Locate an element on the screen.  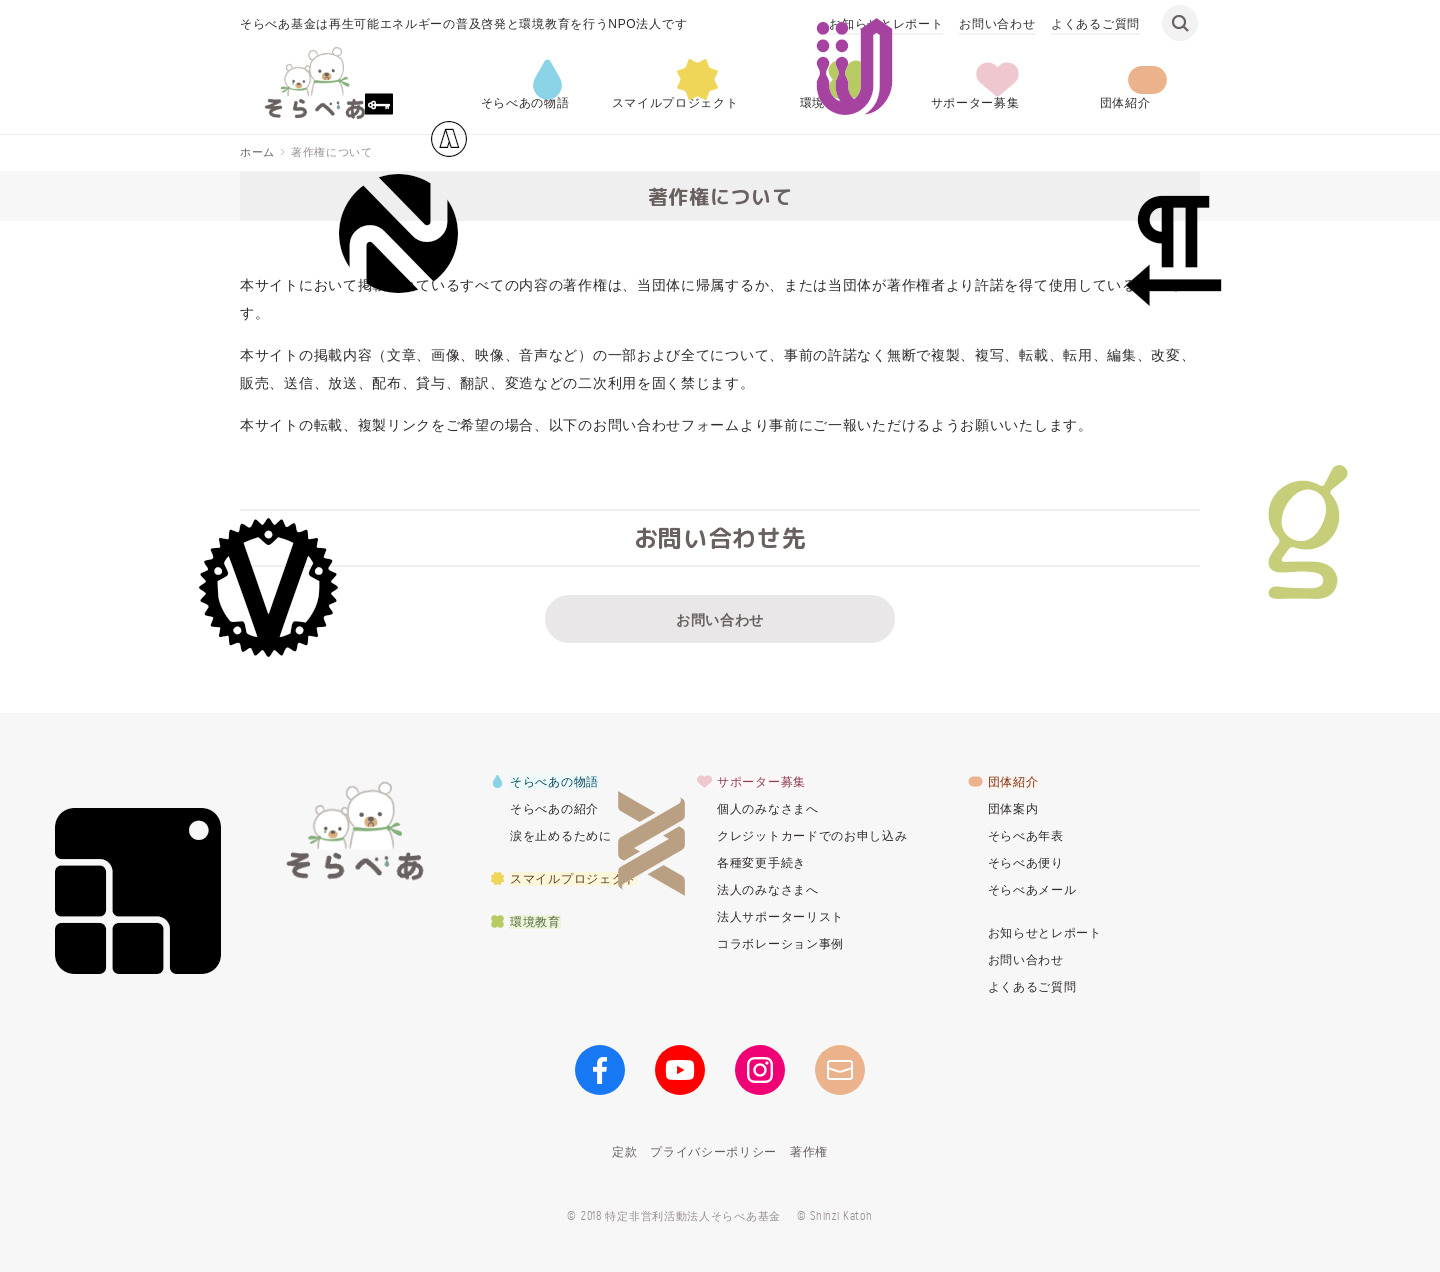
LVGL graphics library logo is located at coordinates (138, 891).